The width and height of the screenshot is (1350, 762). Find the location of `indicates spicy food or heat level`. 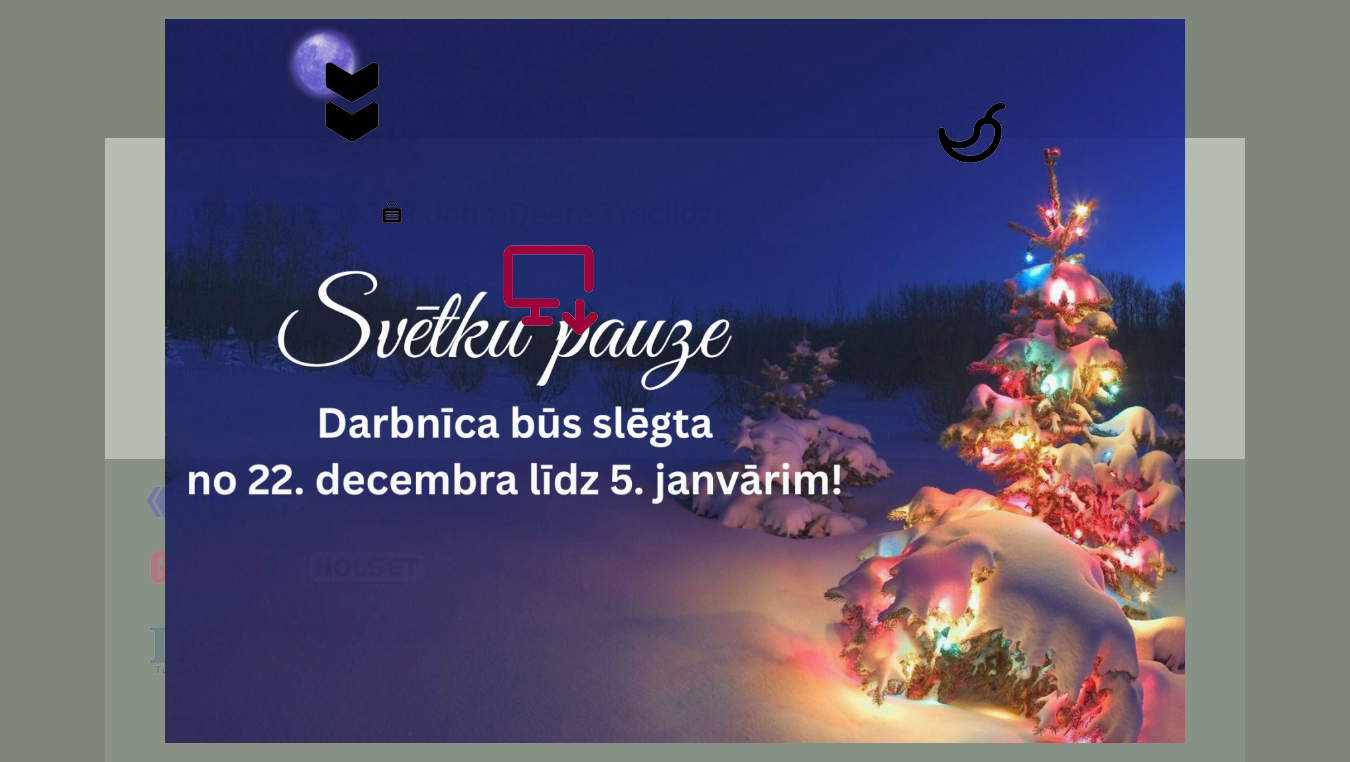

indicates spicy food or heat level is located at coordinates (973, 134).